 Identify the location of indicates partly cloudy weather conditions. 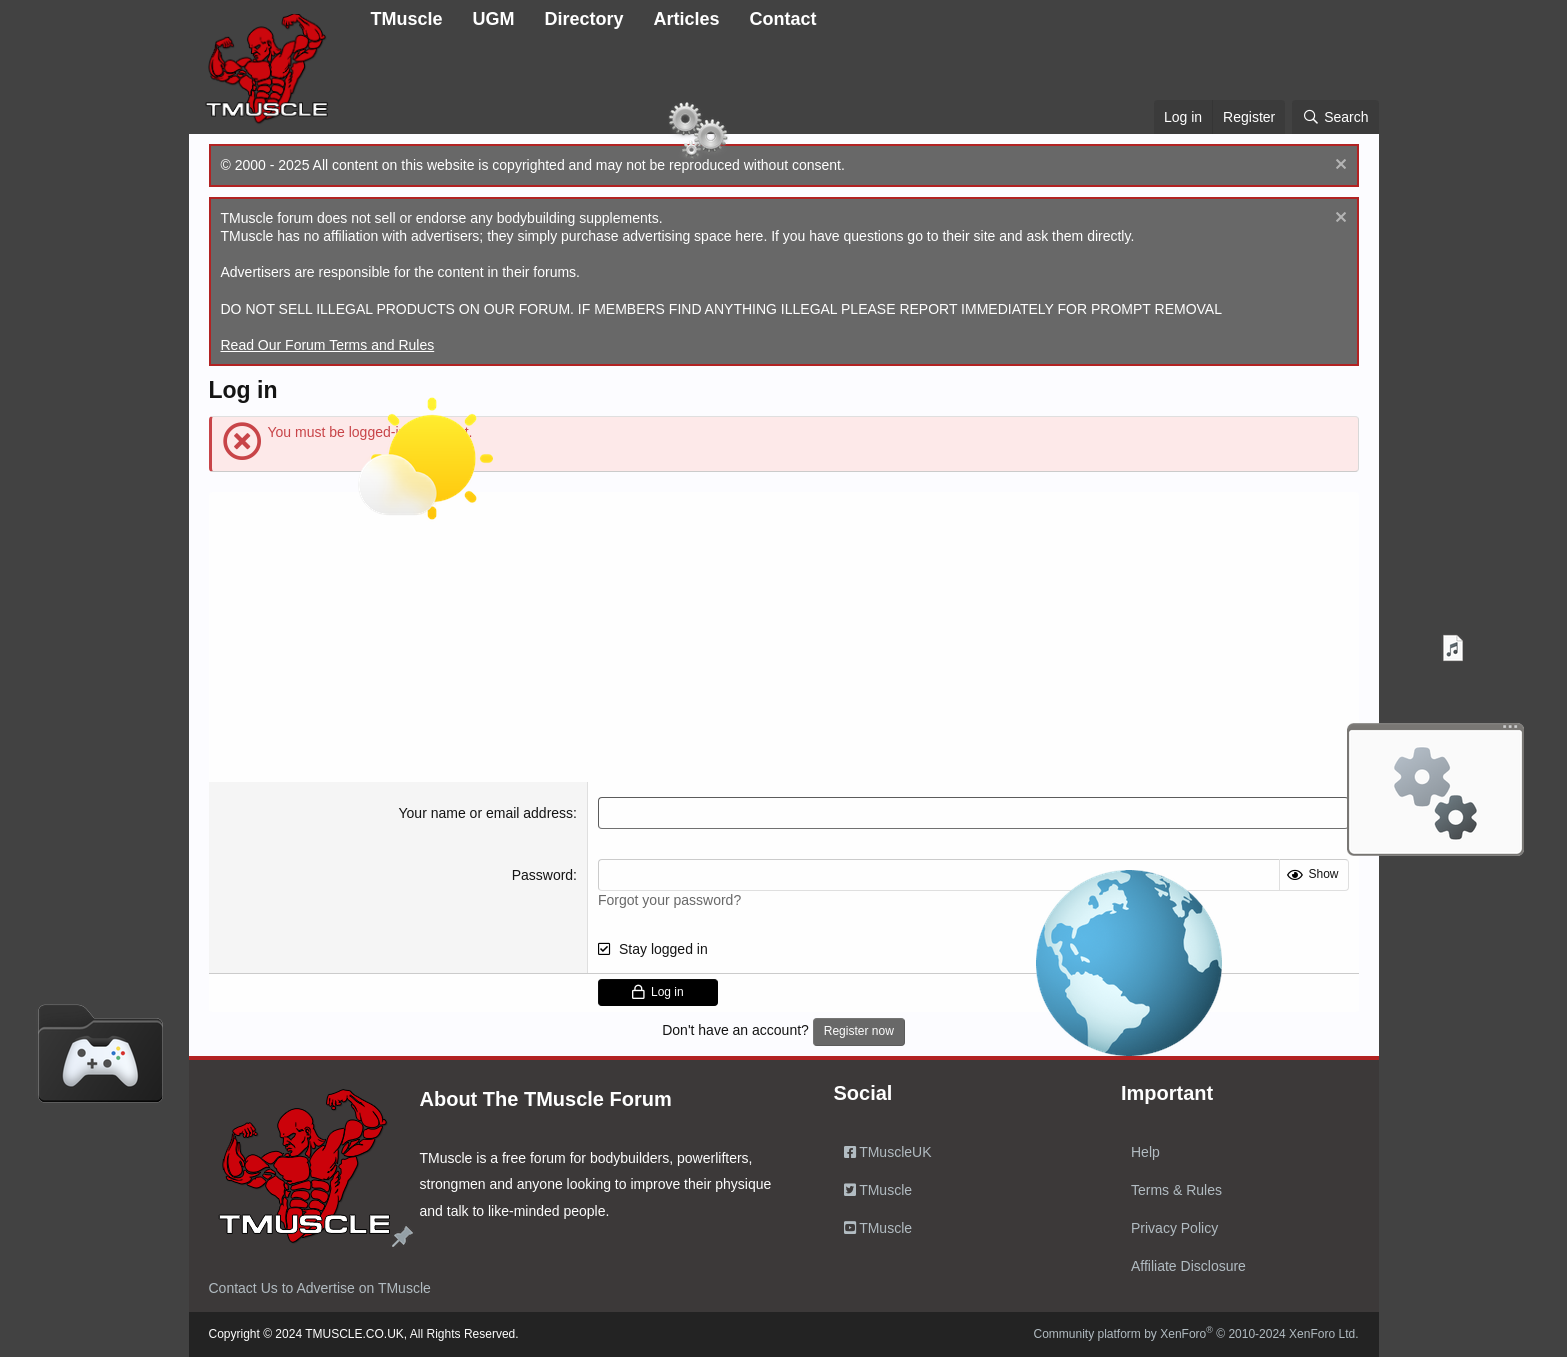
(425, 458).